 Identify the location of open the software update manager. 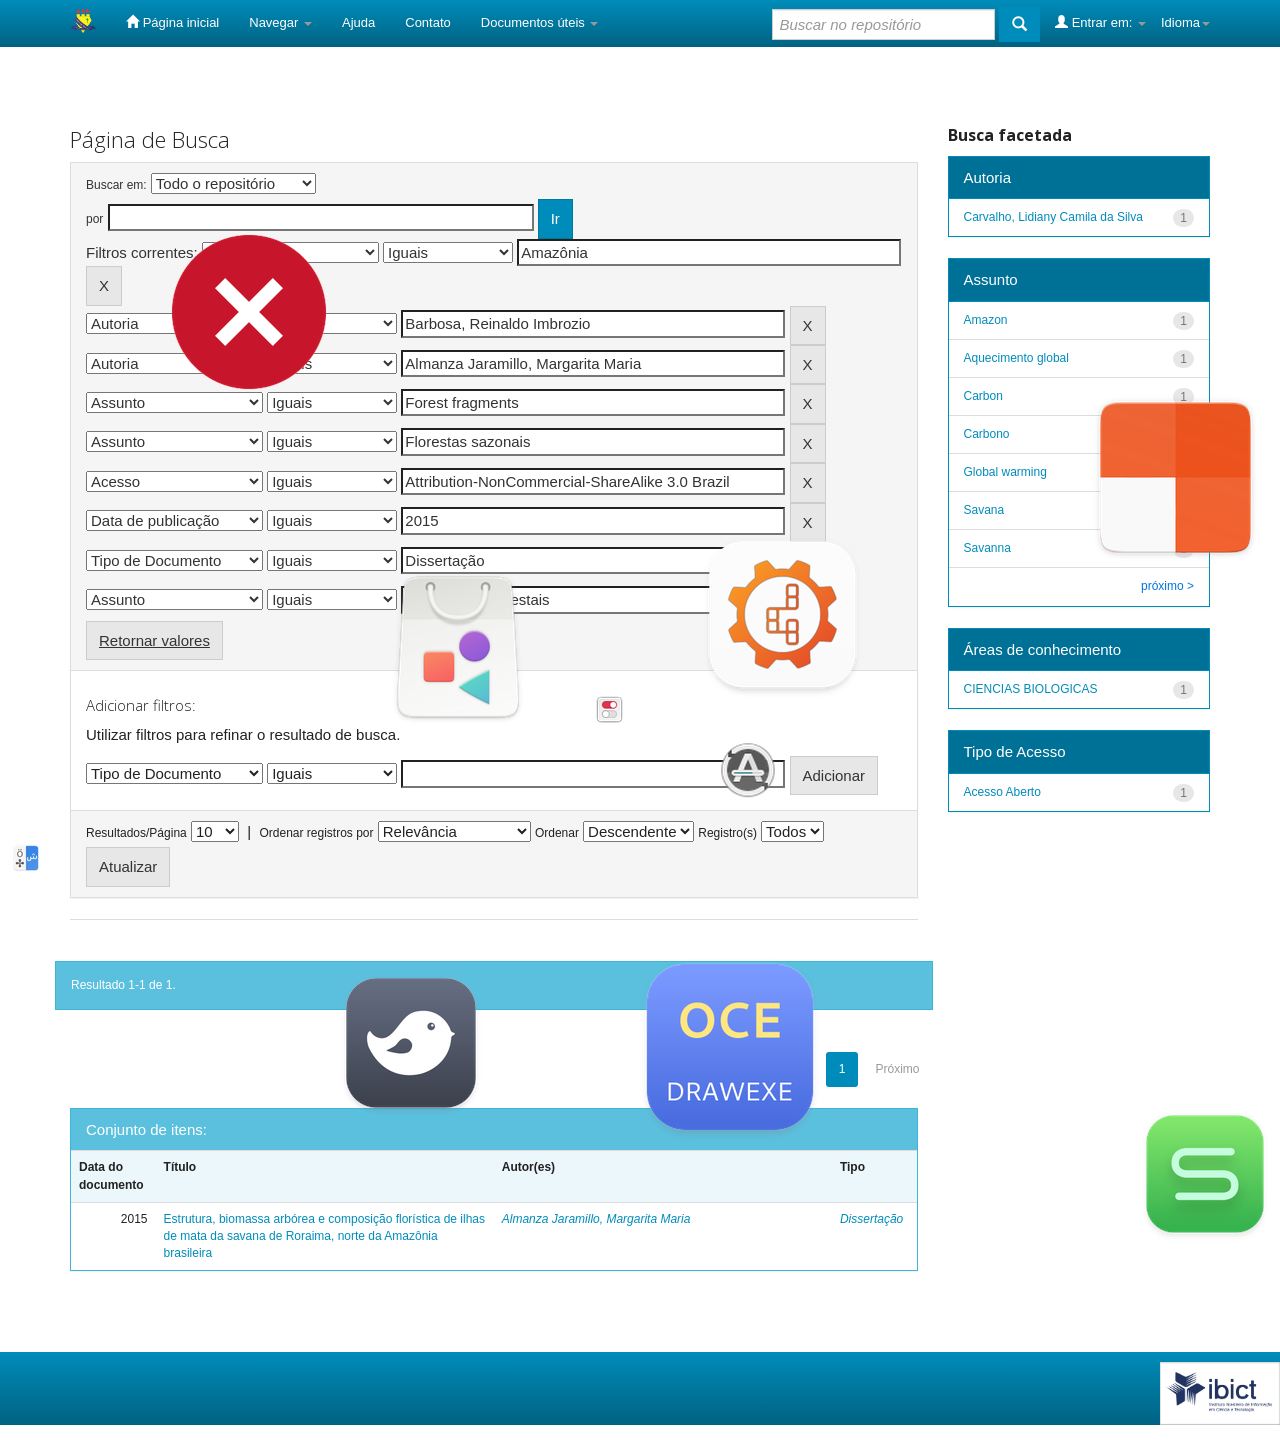
(748, 770).